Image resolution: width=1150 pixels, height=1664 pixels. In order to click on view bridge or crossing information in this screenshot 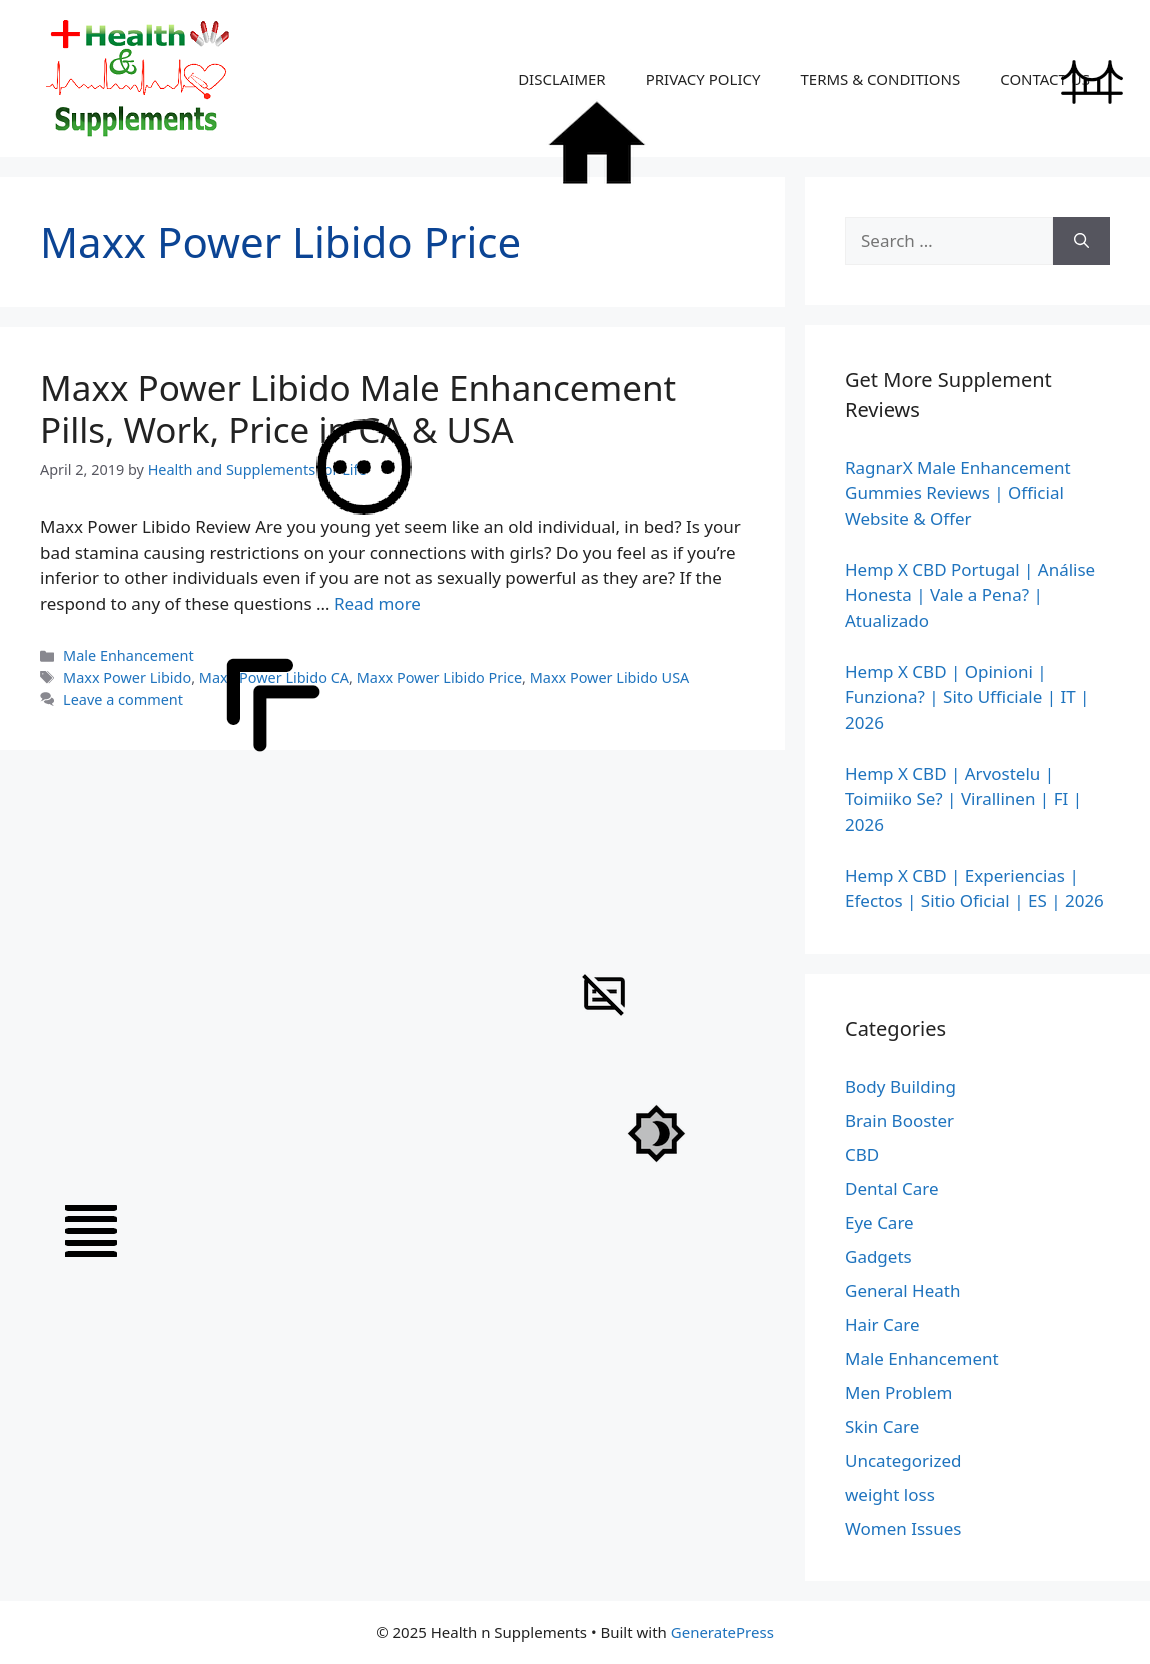, I will do `click(1092, 82)`.